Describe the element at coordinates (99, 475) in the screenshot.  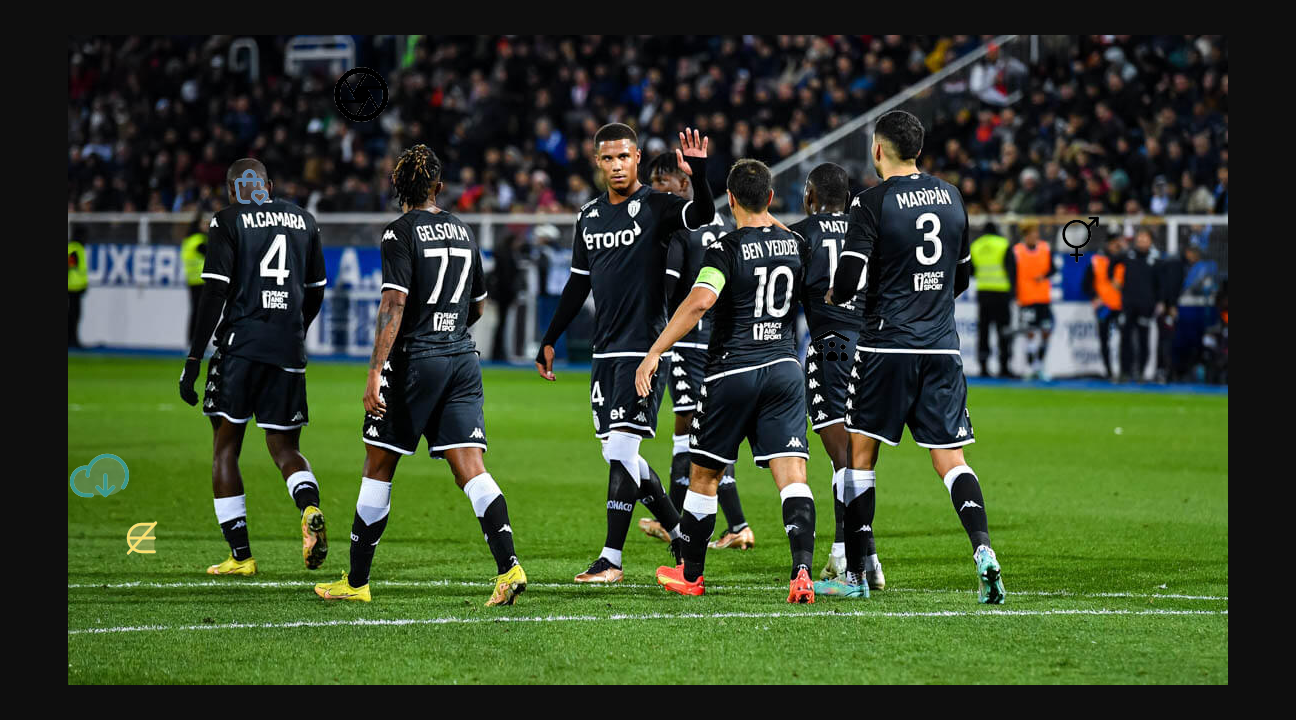
I see `download file from cloud storage` at that location.